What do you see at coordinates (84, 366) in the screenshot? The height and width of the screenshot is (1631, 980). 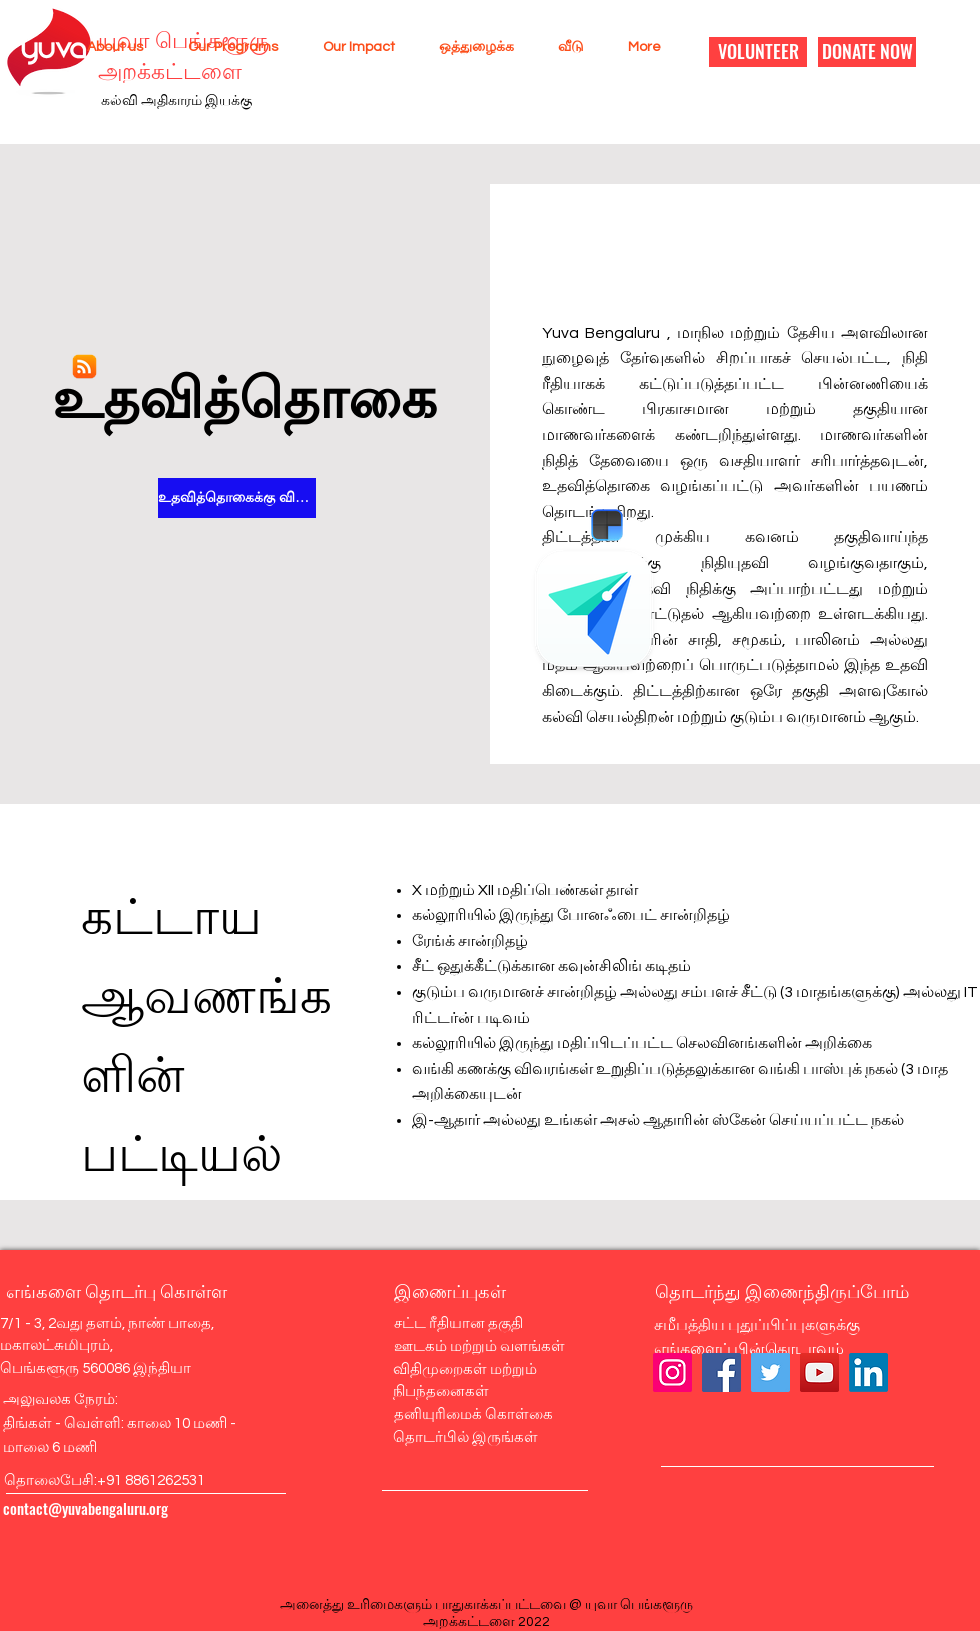 I see `open rss feed reader app` at bounding box center [84, 366].